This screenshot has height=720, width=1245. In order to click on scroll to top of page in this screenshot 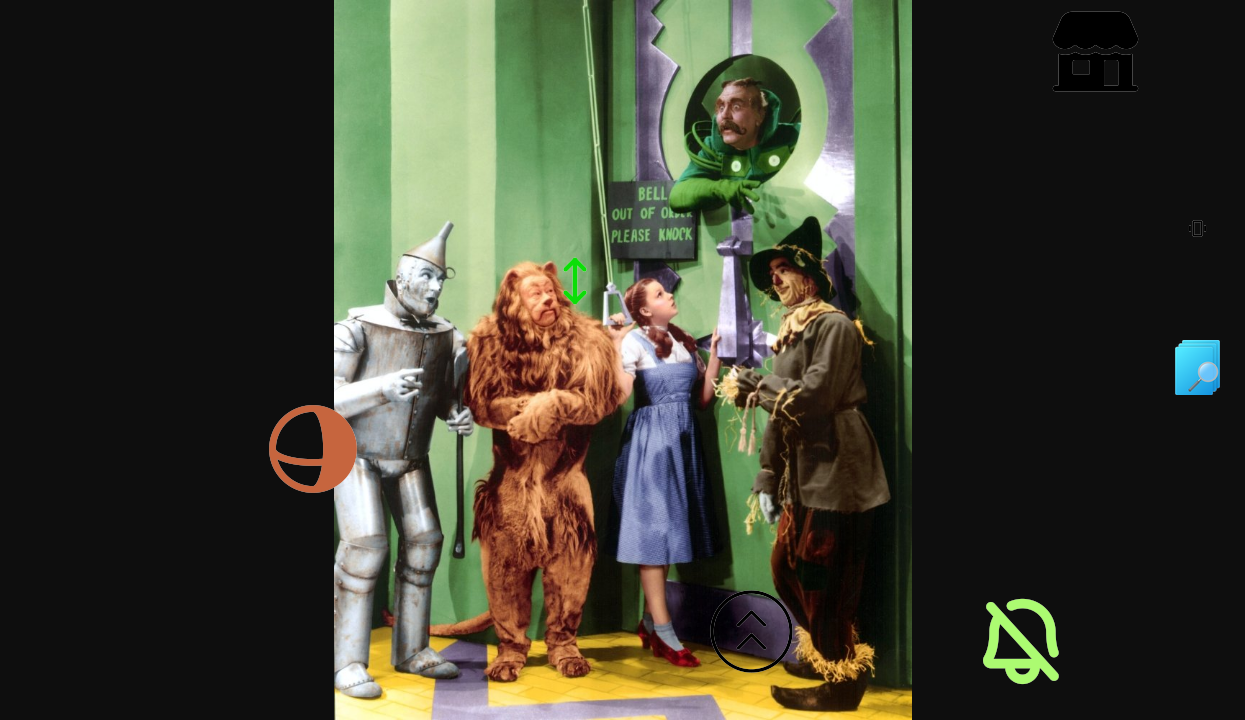, I will do `click(751, 631)`.